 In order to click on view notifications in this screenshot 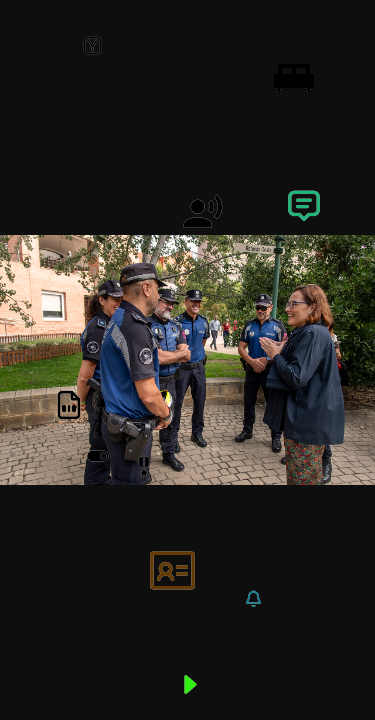, I will do `click(253, 598)`.